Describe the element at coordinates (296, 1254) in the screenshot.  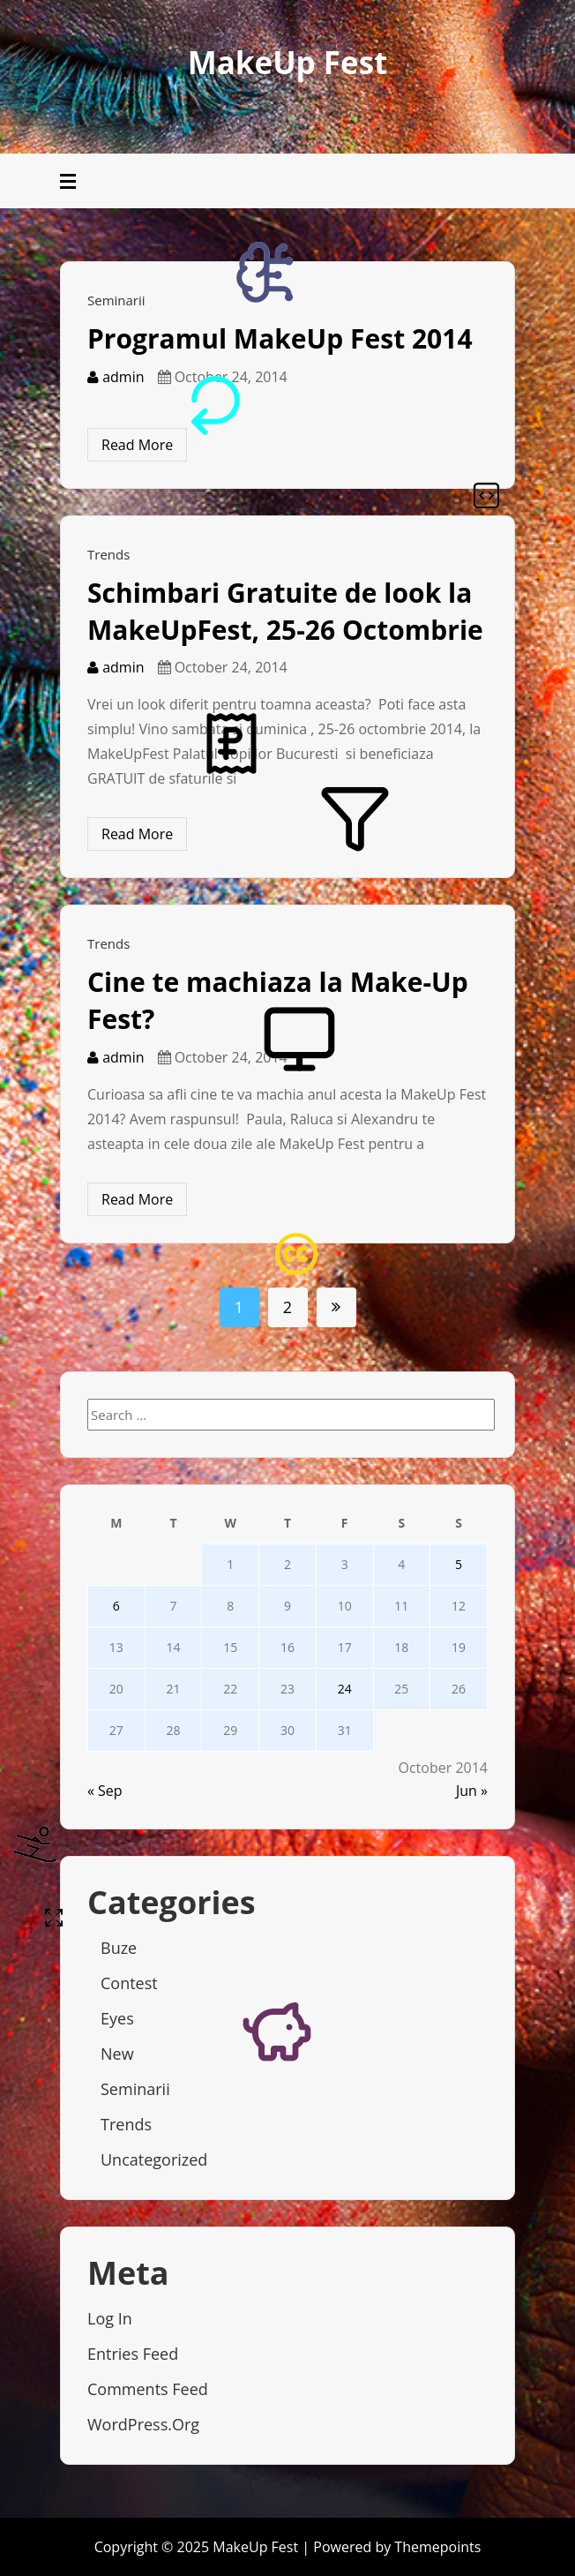
I see `indicates content is licensed under creative commons` at that location.